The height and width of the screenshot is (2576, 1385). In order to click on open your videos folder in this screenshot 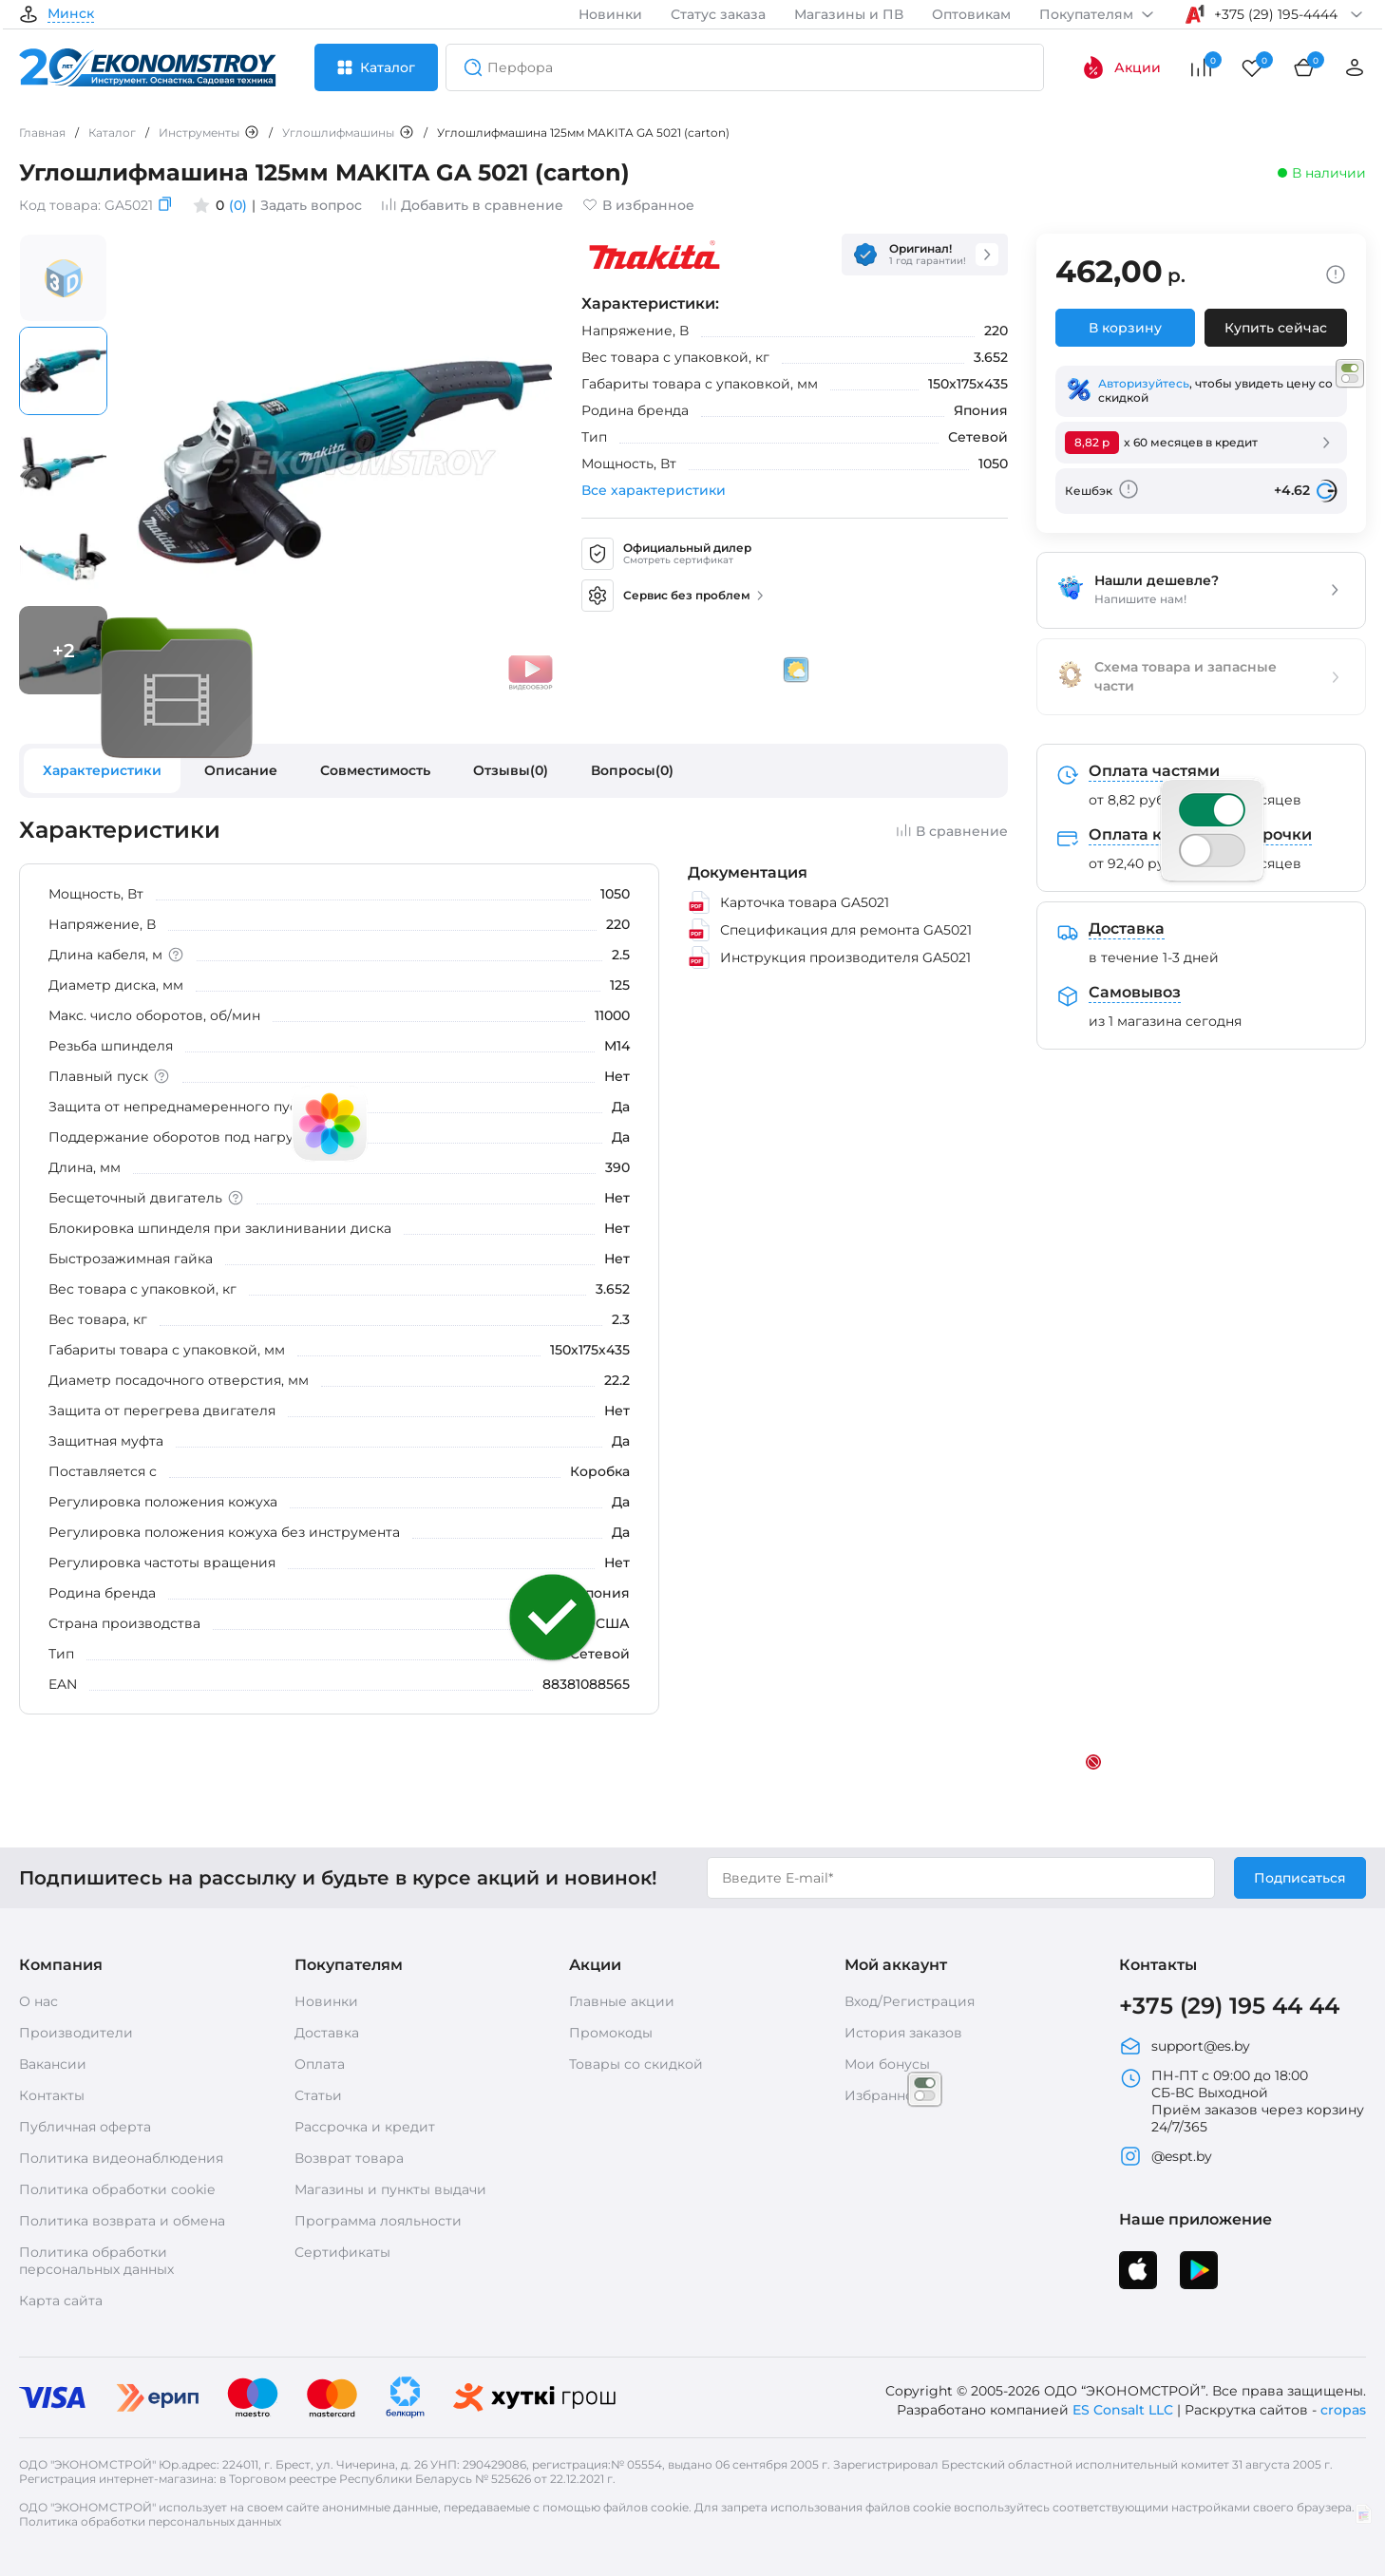, I will do `click(177, 688)`.